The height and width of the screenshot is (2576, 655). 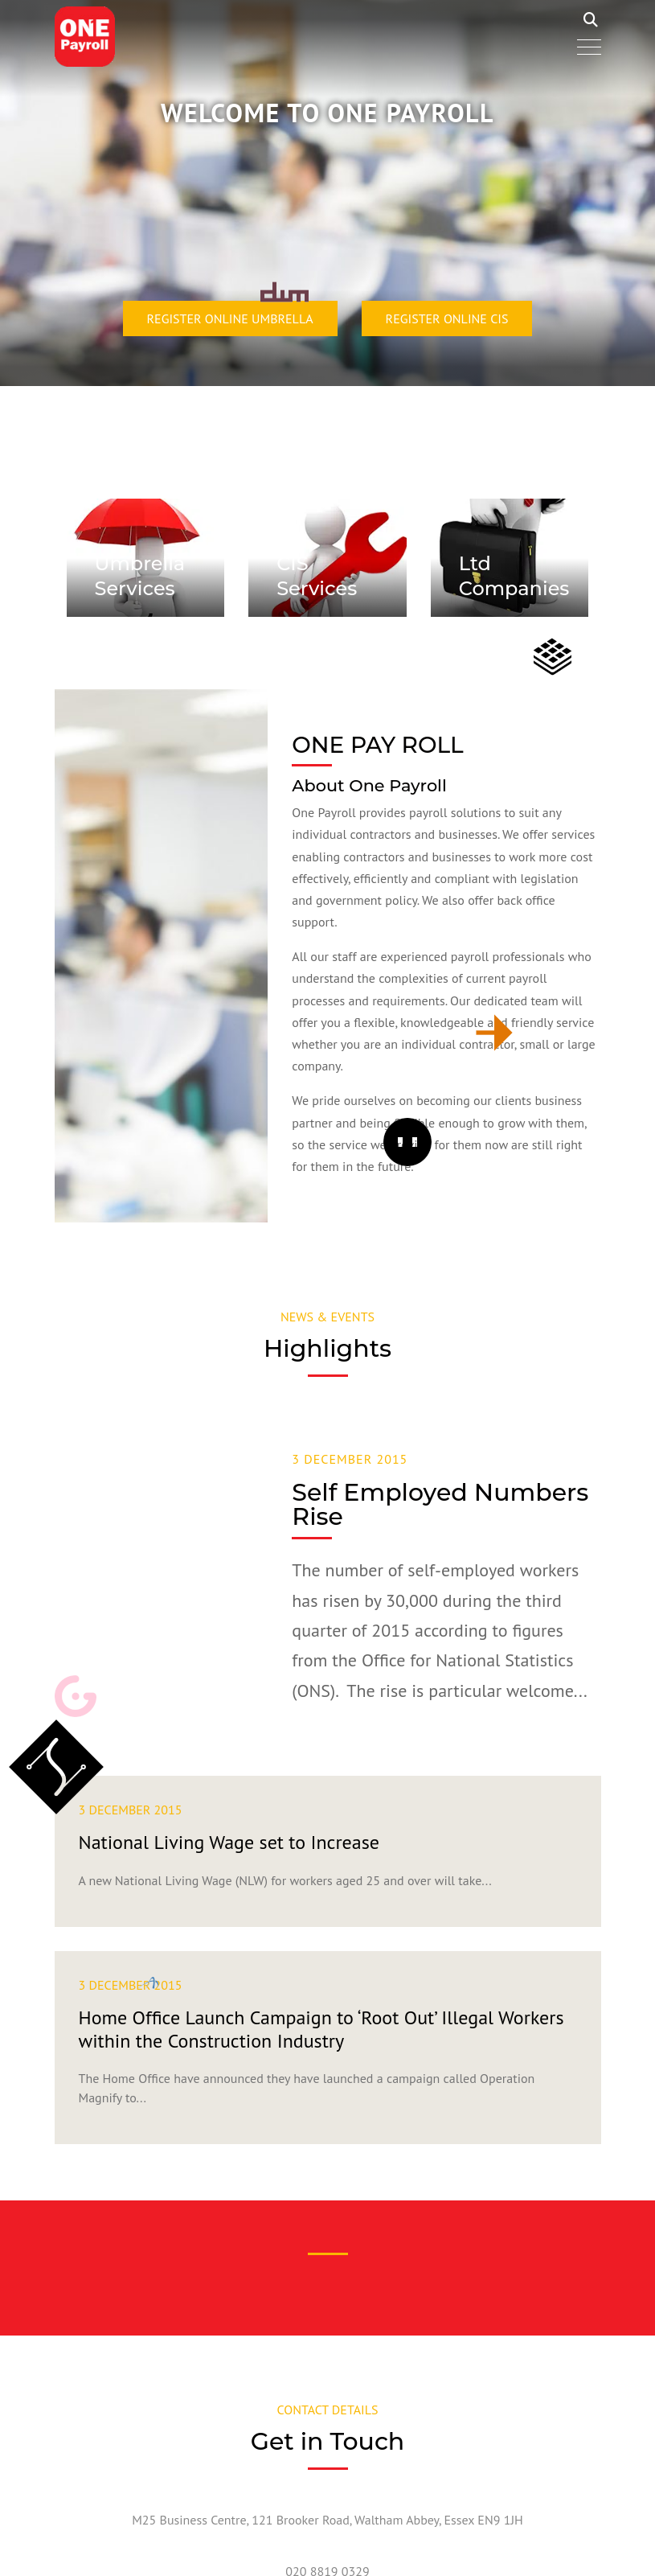 I want to click on electrical outlet or power source indicator, so click(x=407, y=1142).